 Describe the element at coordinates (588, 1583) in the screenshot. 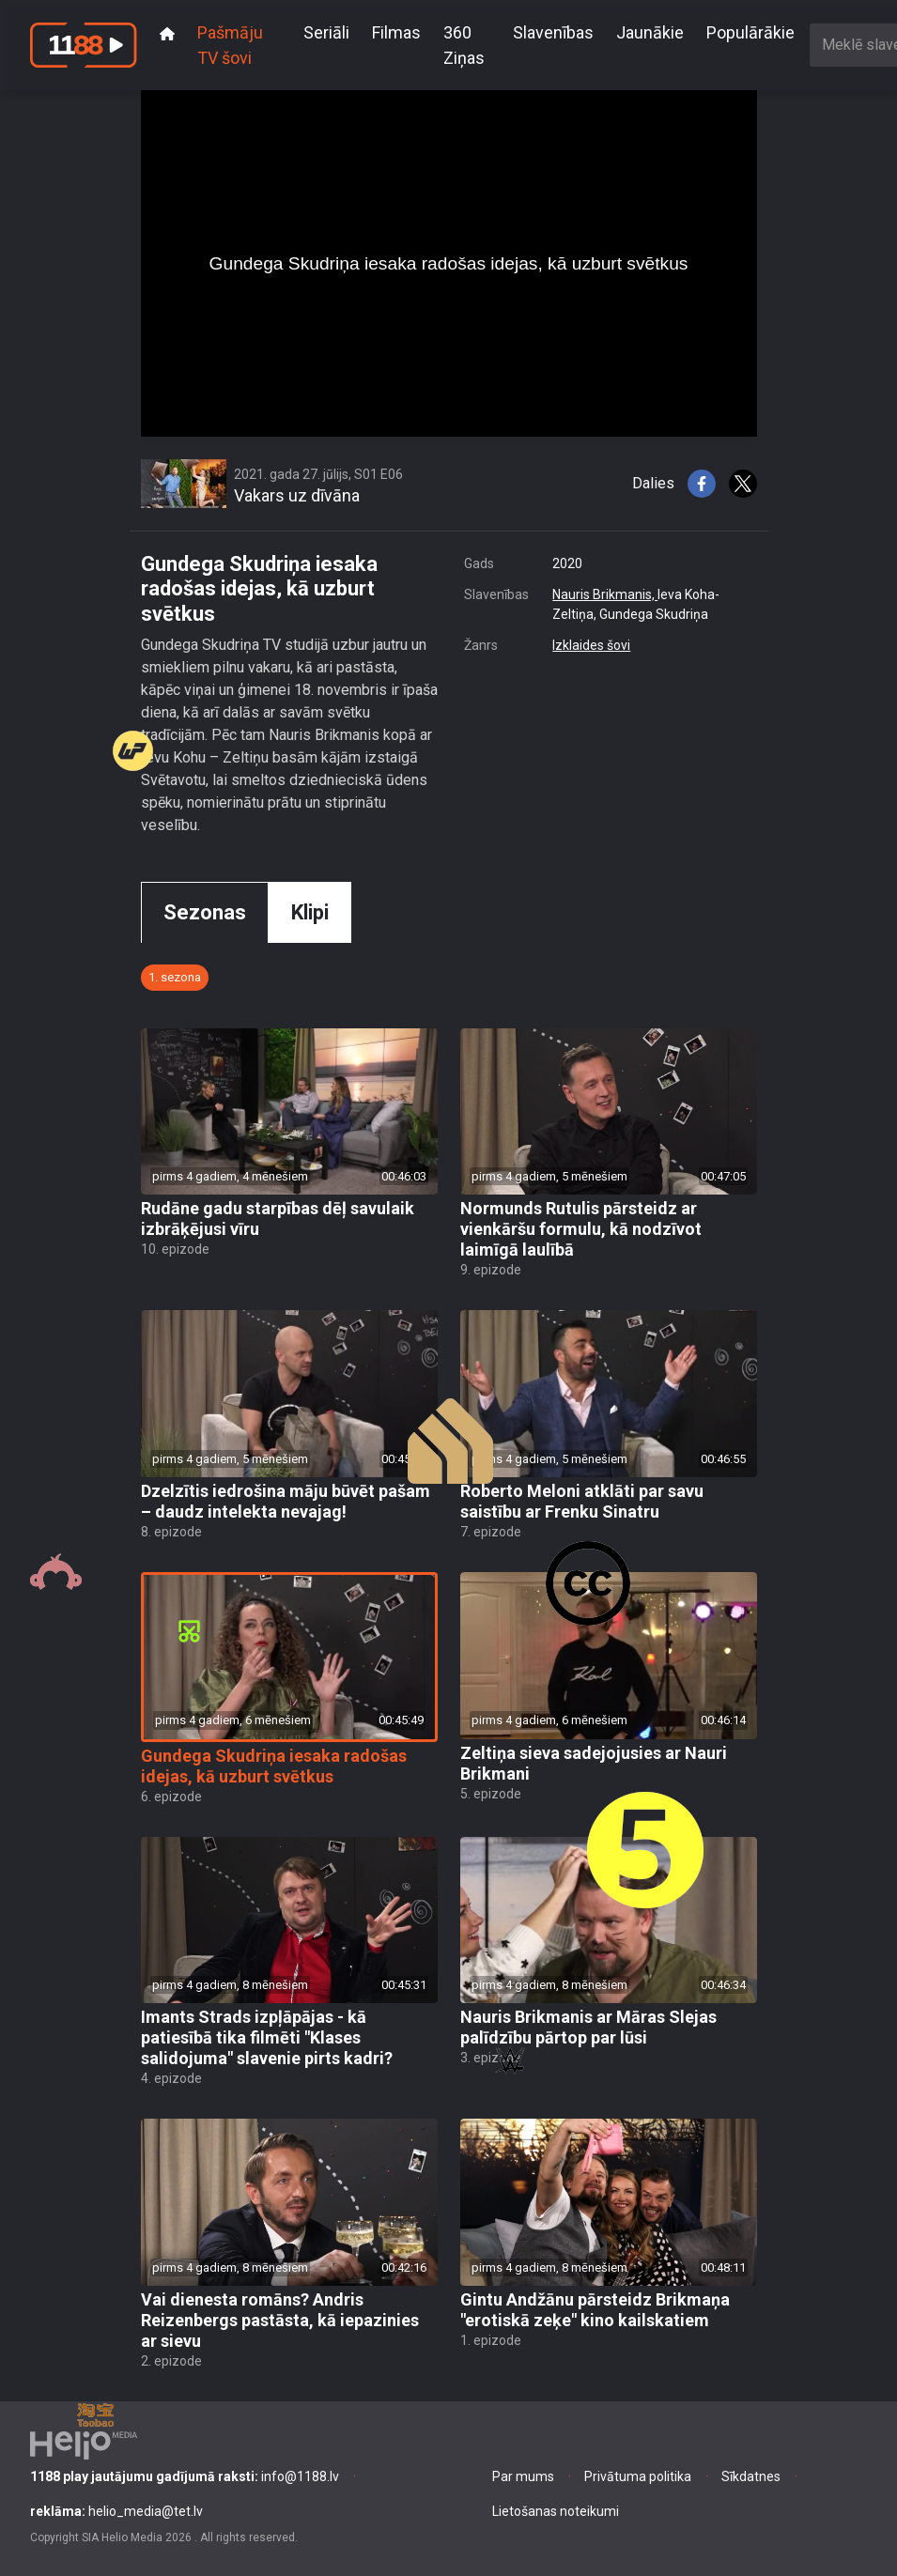

I see `indicates content is licensed under Creative Commons` at that location.